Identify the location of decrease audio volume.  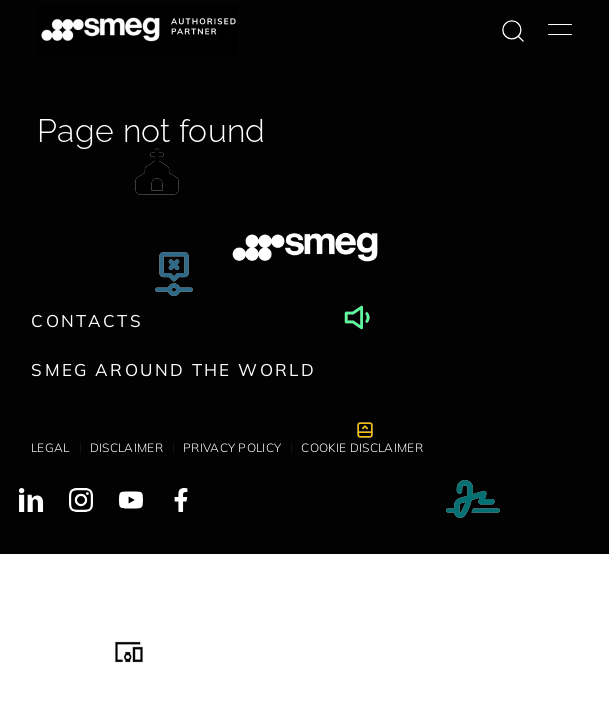
(356, 317).